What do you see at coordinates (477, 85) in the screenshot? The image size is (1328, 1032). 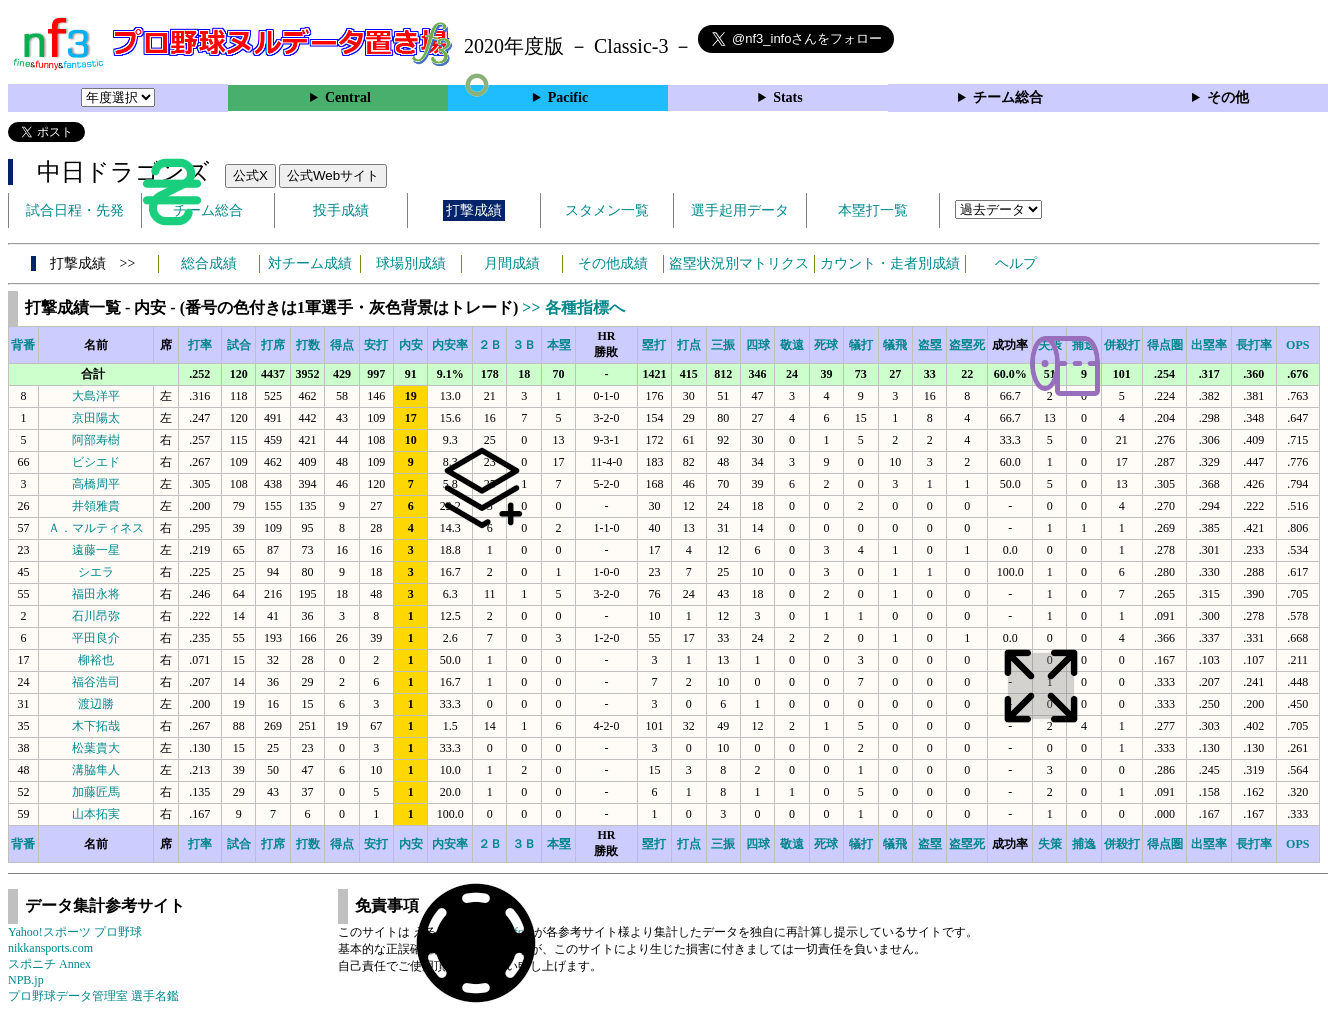 I see `indicates an unselected or inactive radio button option` at bounding box center [477, 85].